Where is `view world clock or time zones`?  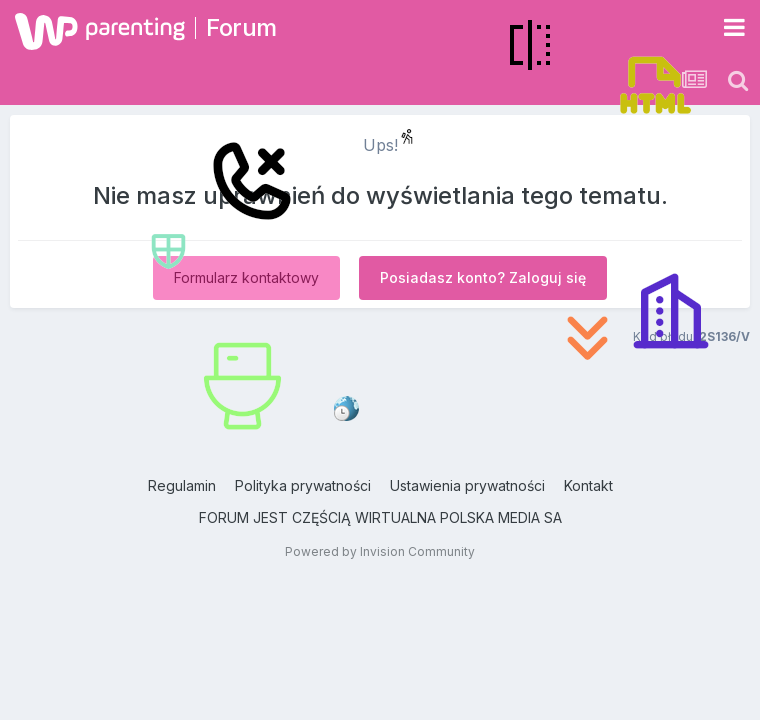
view world clock or time zones is located at coordinates (346, 408).